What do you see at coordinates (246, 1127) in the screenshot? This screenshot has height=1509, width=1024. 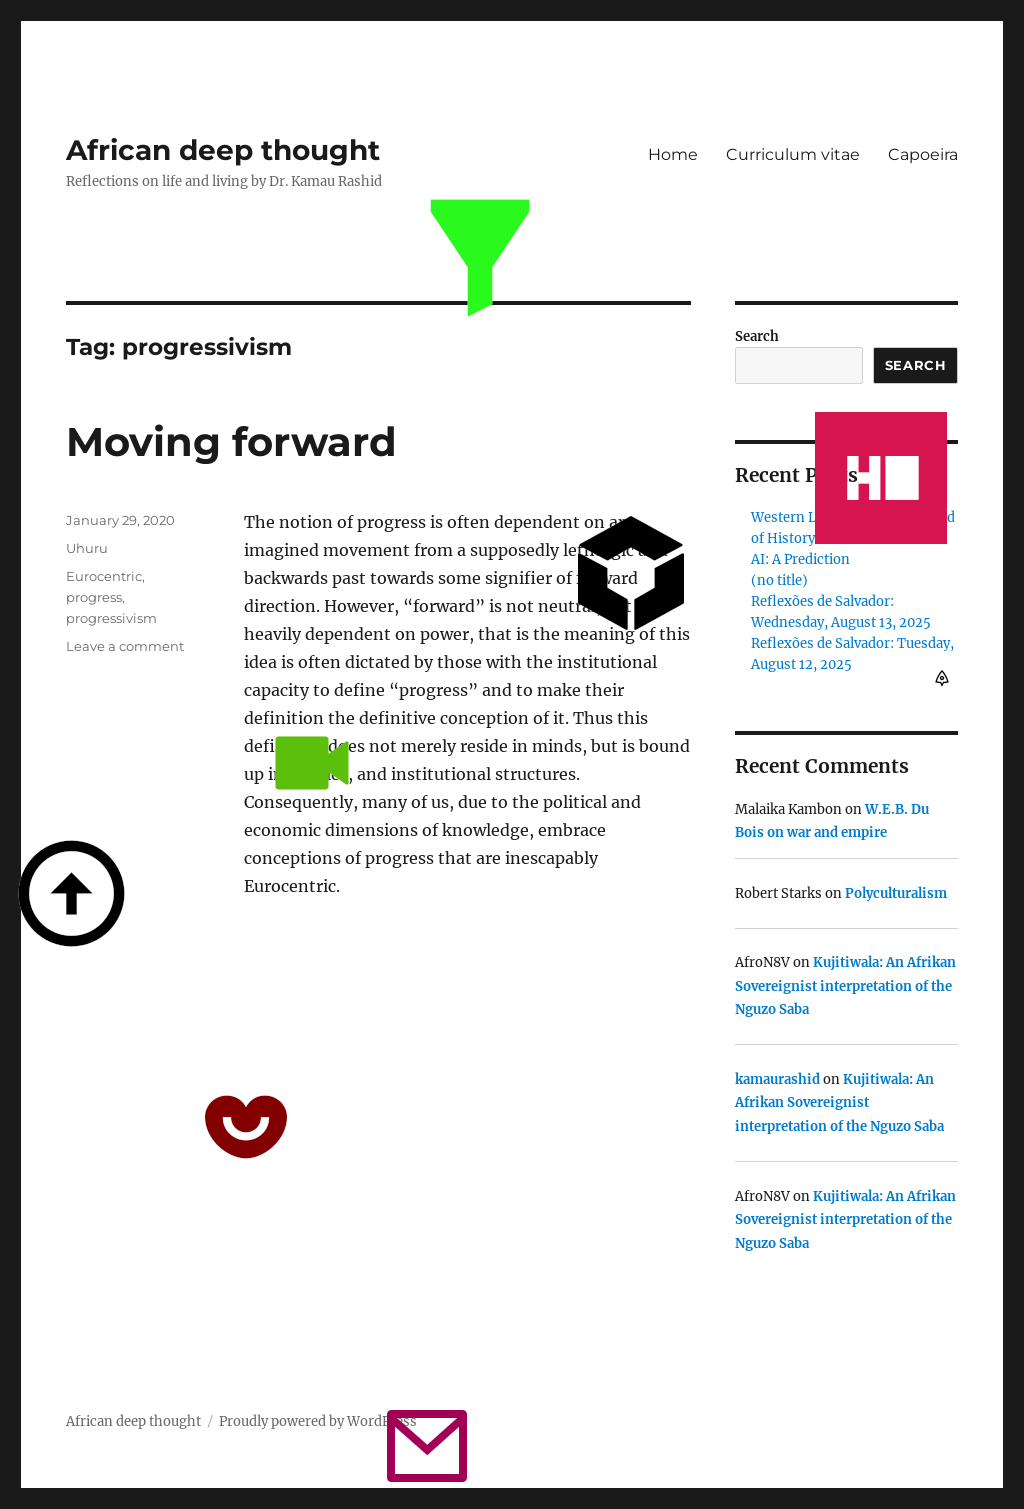 I see `open the Badoo dating app` at bounding box center [246, 1127].